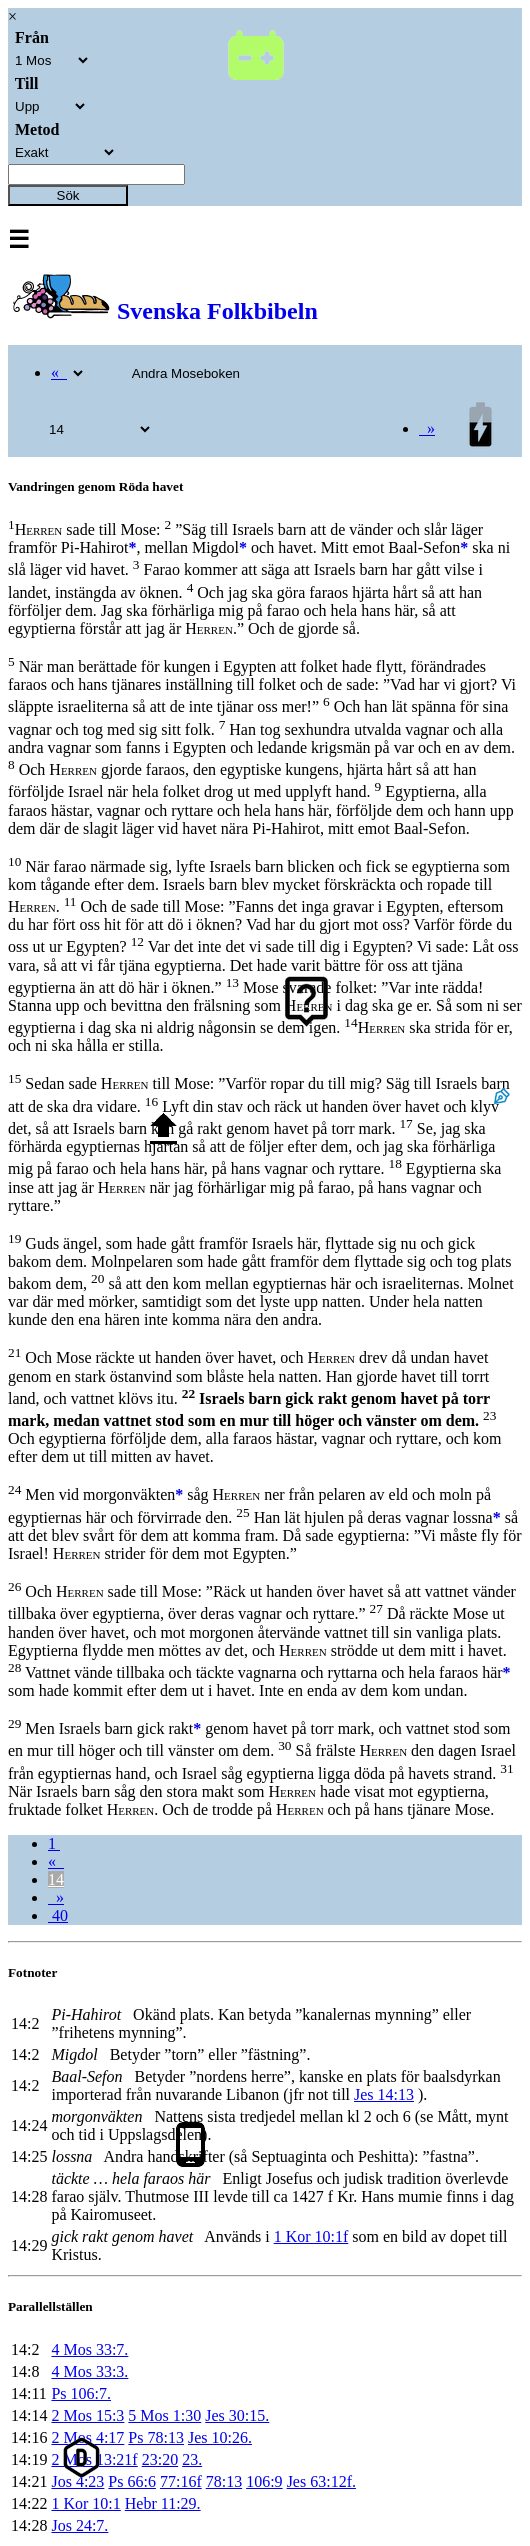  What do you see at coordinates (501, 1097) in the screenshot?
I see `access drawing or illustration tools` at bounding box center [501, 1097].